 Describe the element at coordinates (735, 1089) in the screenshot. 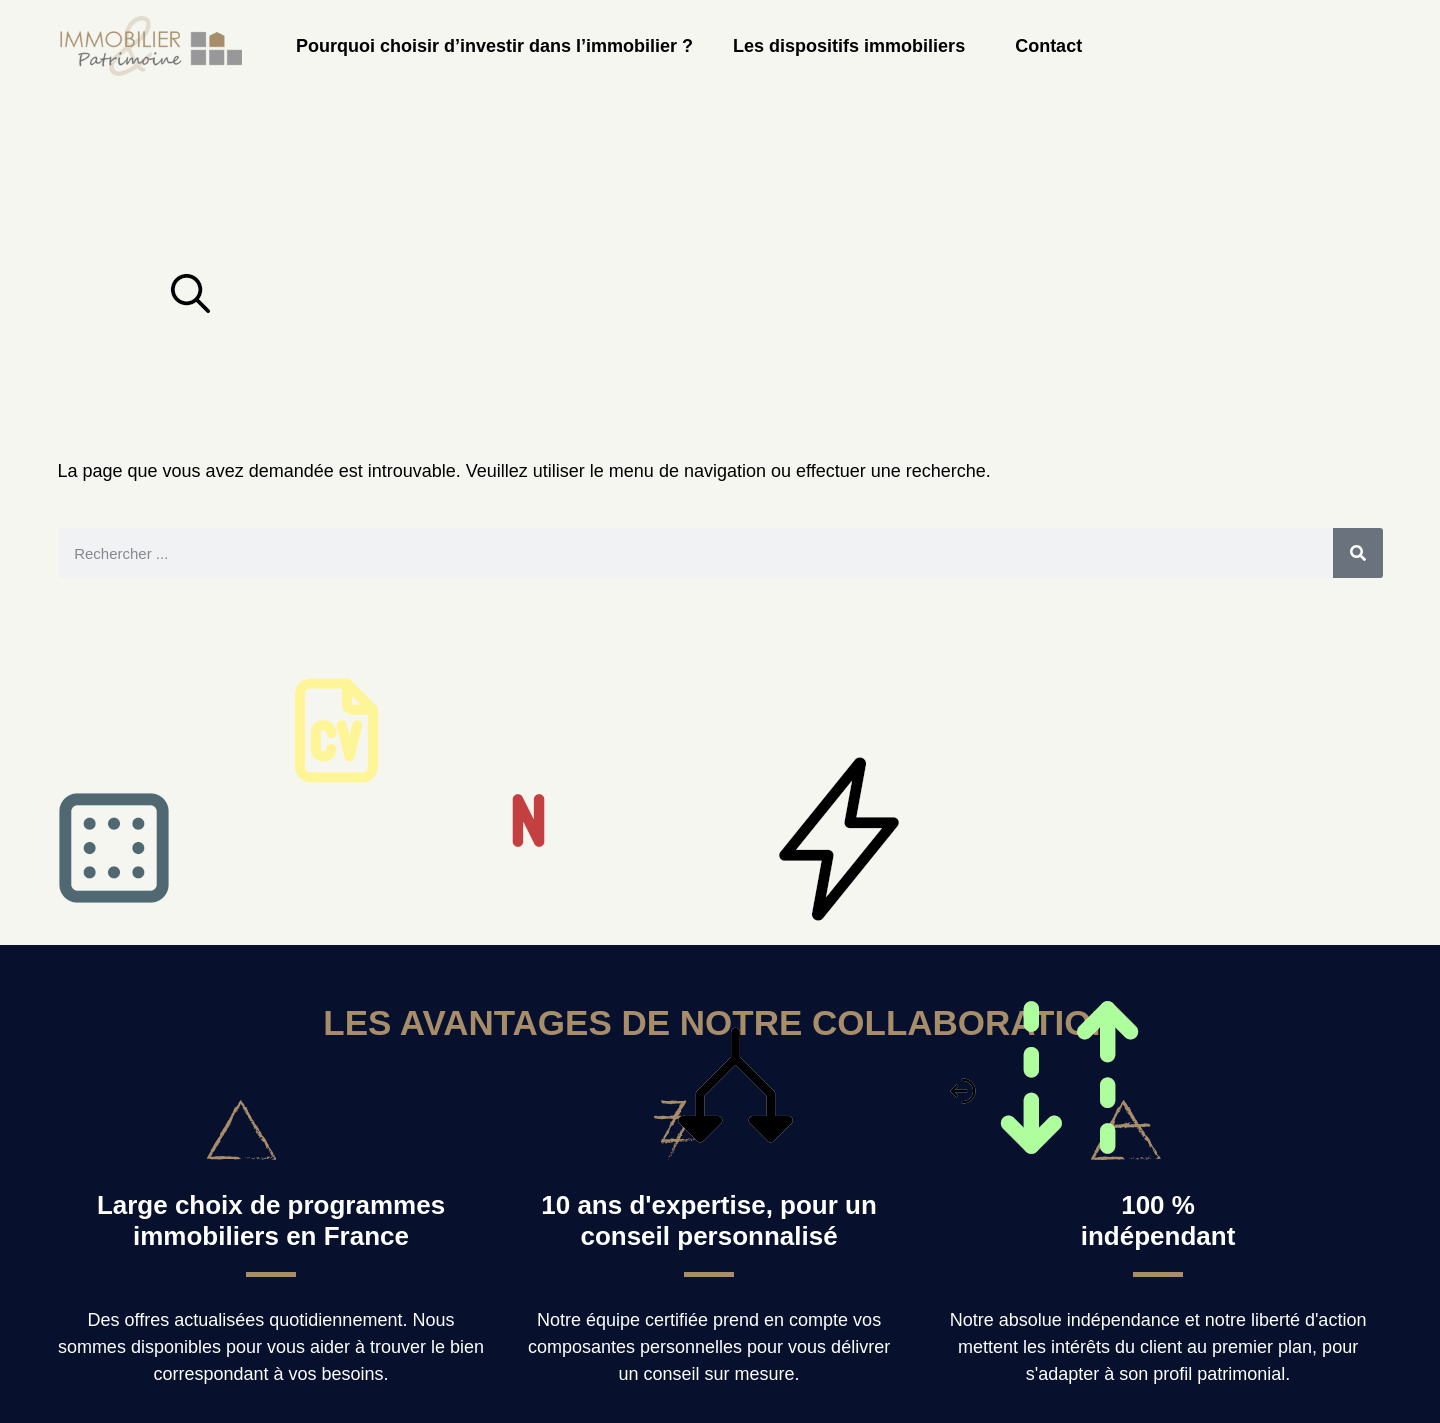

I see `split content into multiple paths` at that location.